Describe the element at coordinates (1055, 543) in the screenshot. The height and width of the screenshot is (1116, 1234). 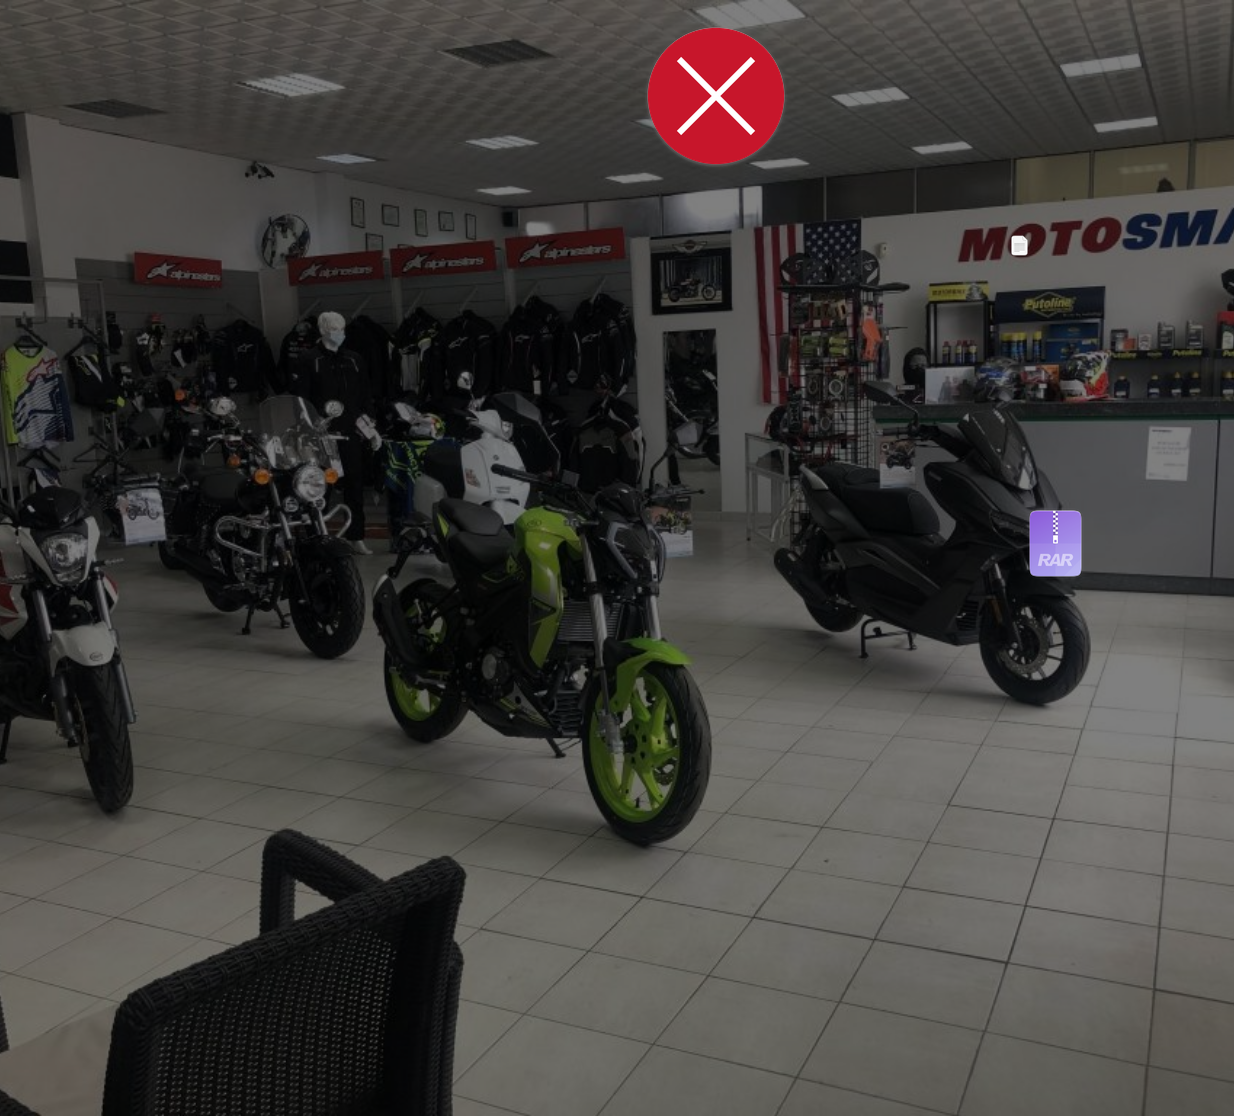
I see `a compressed RAR archive file` at that location.